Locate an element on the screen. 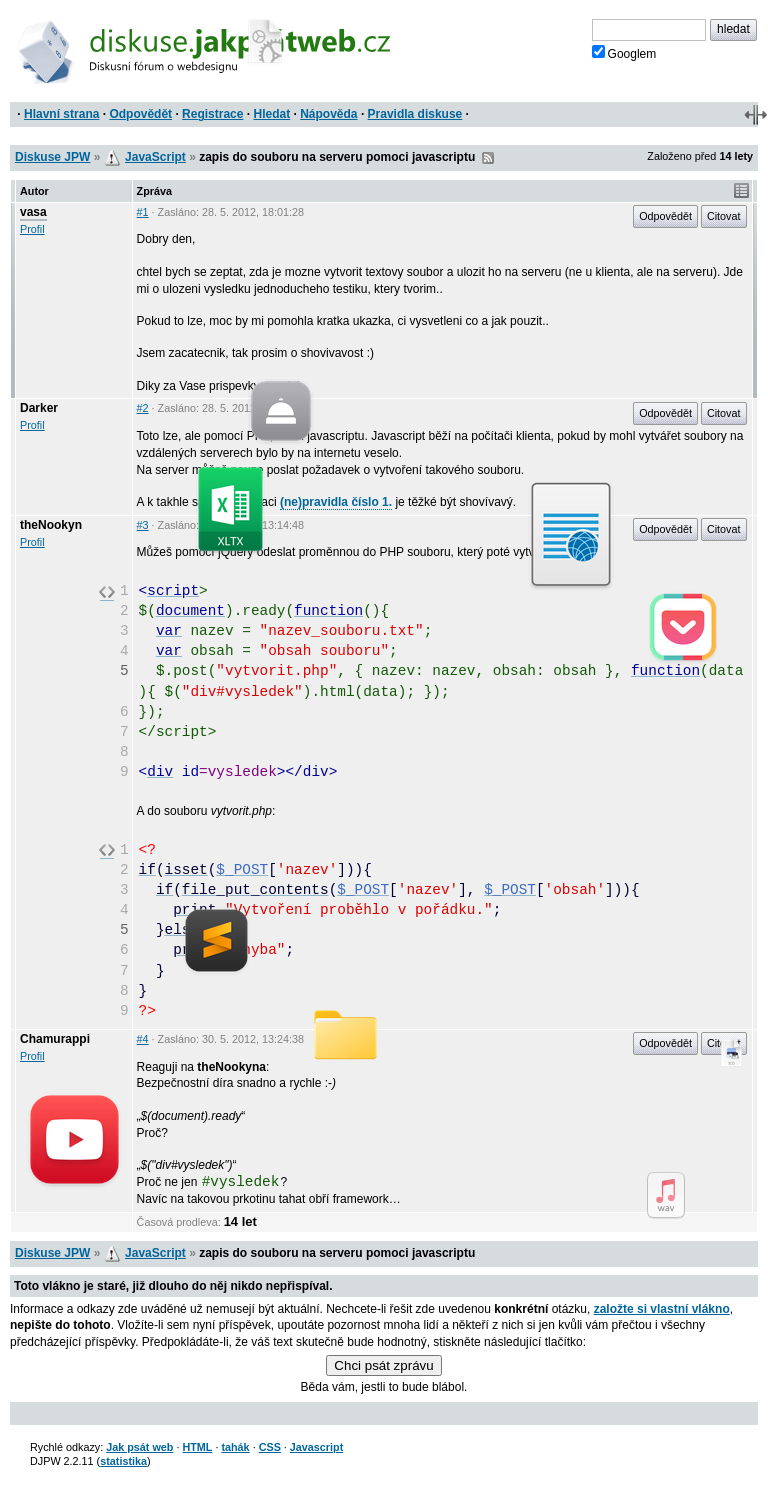  open folder to view contents is located at coordinates (345, 1036).